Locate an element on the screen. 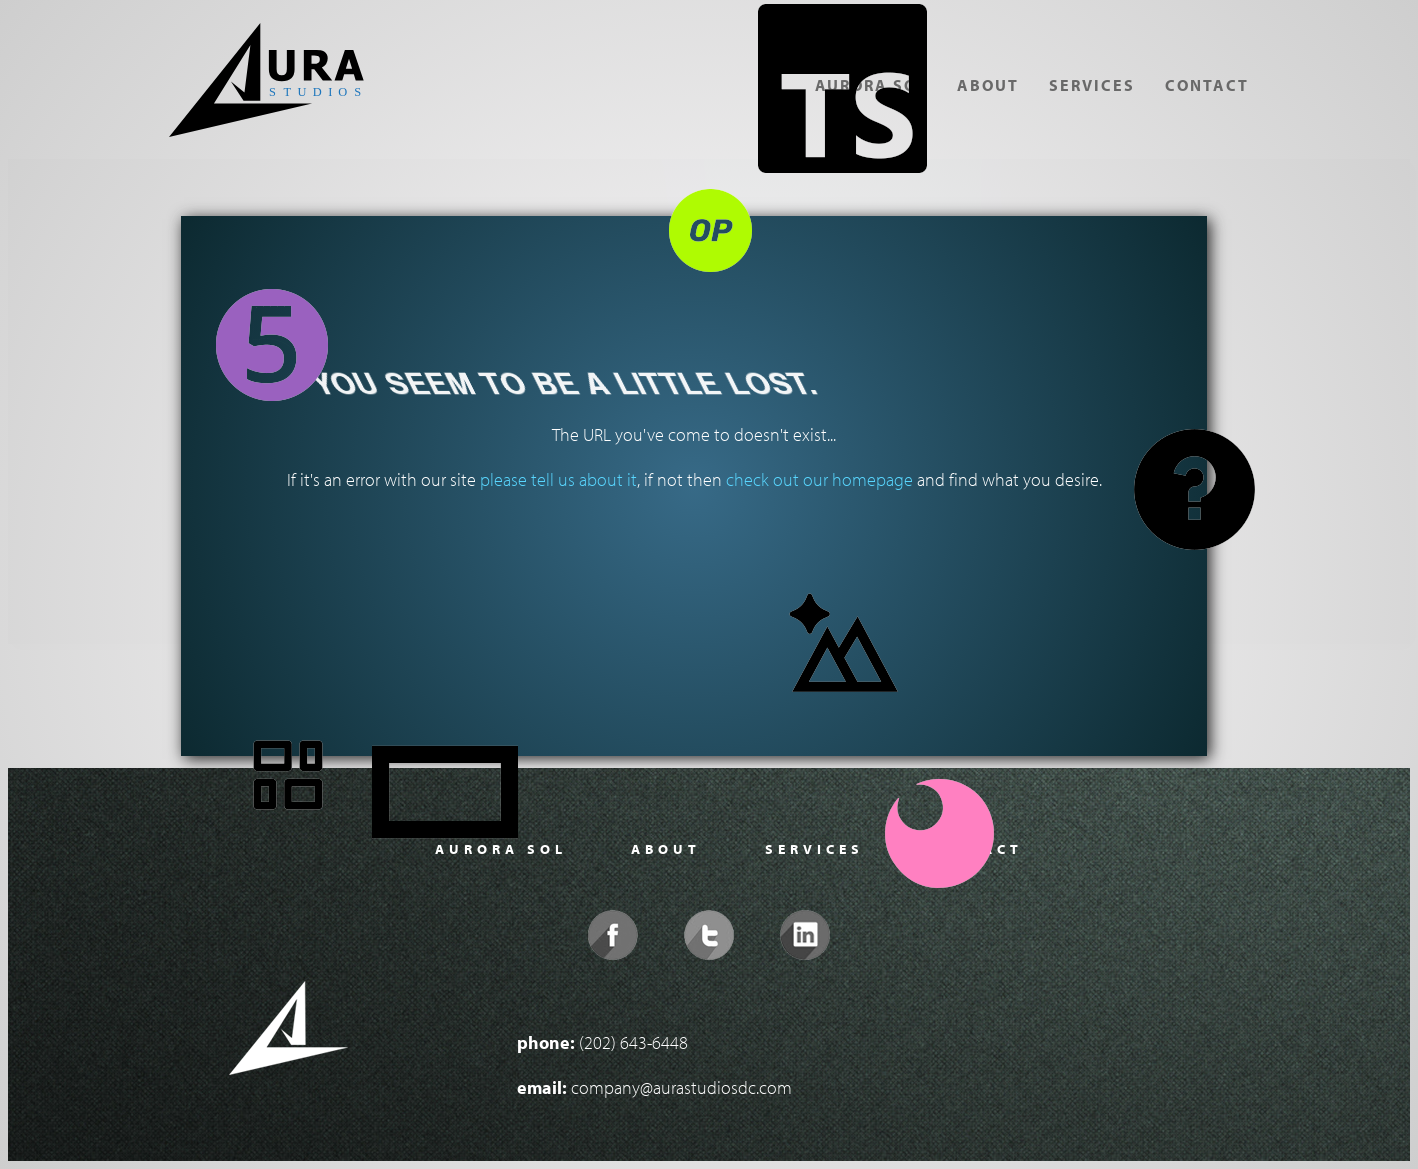 This screenshot has height=1169, width=1418. typescript programming language logo is located at coordinates (842, 88).